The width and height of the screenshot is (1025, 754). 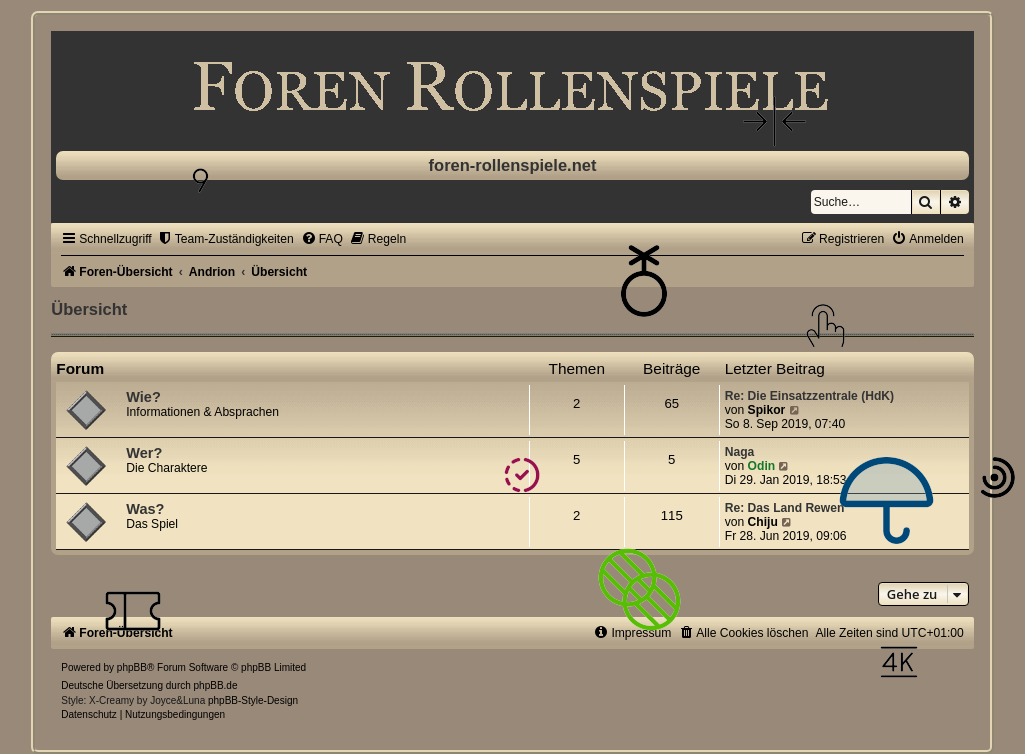 I want to click on view your tickets or passes, so click(x=133, y=611).